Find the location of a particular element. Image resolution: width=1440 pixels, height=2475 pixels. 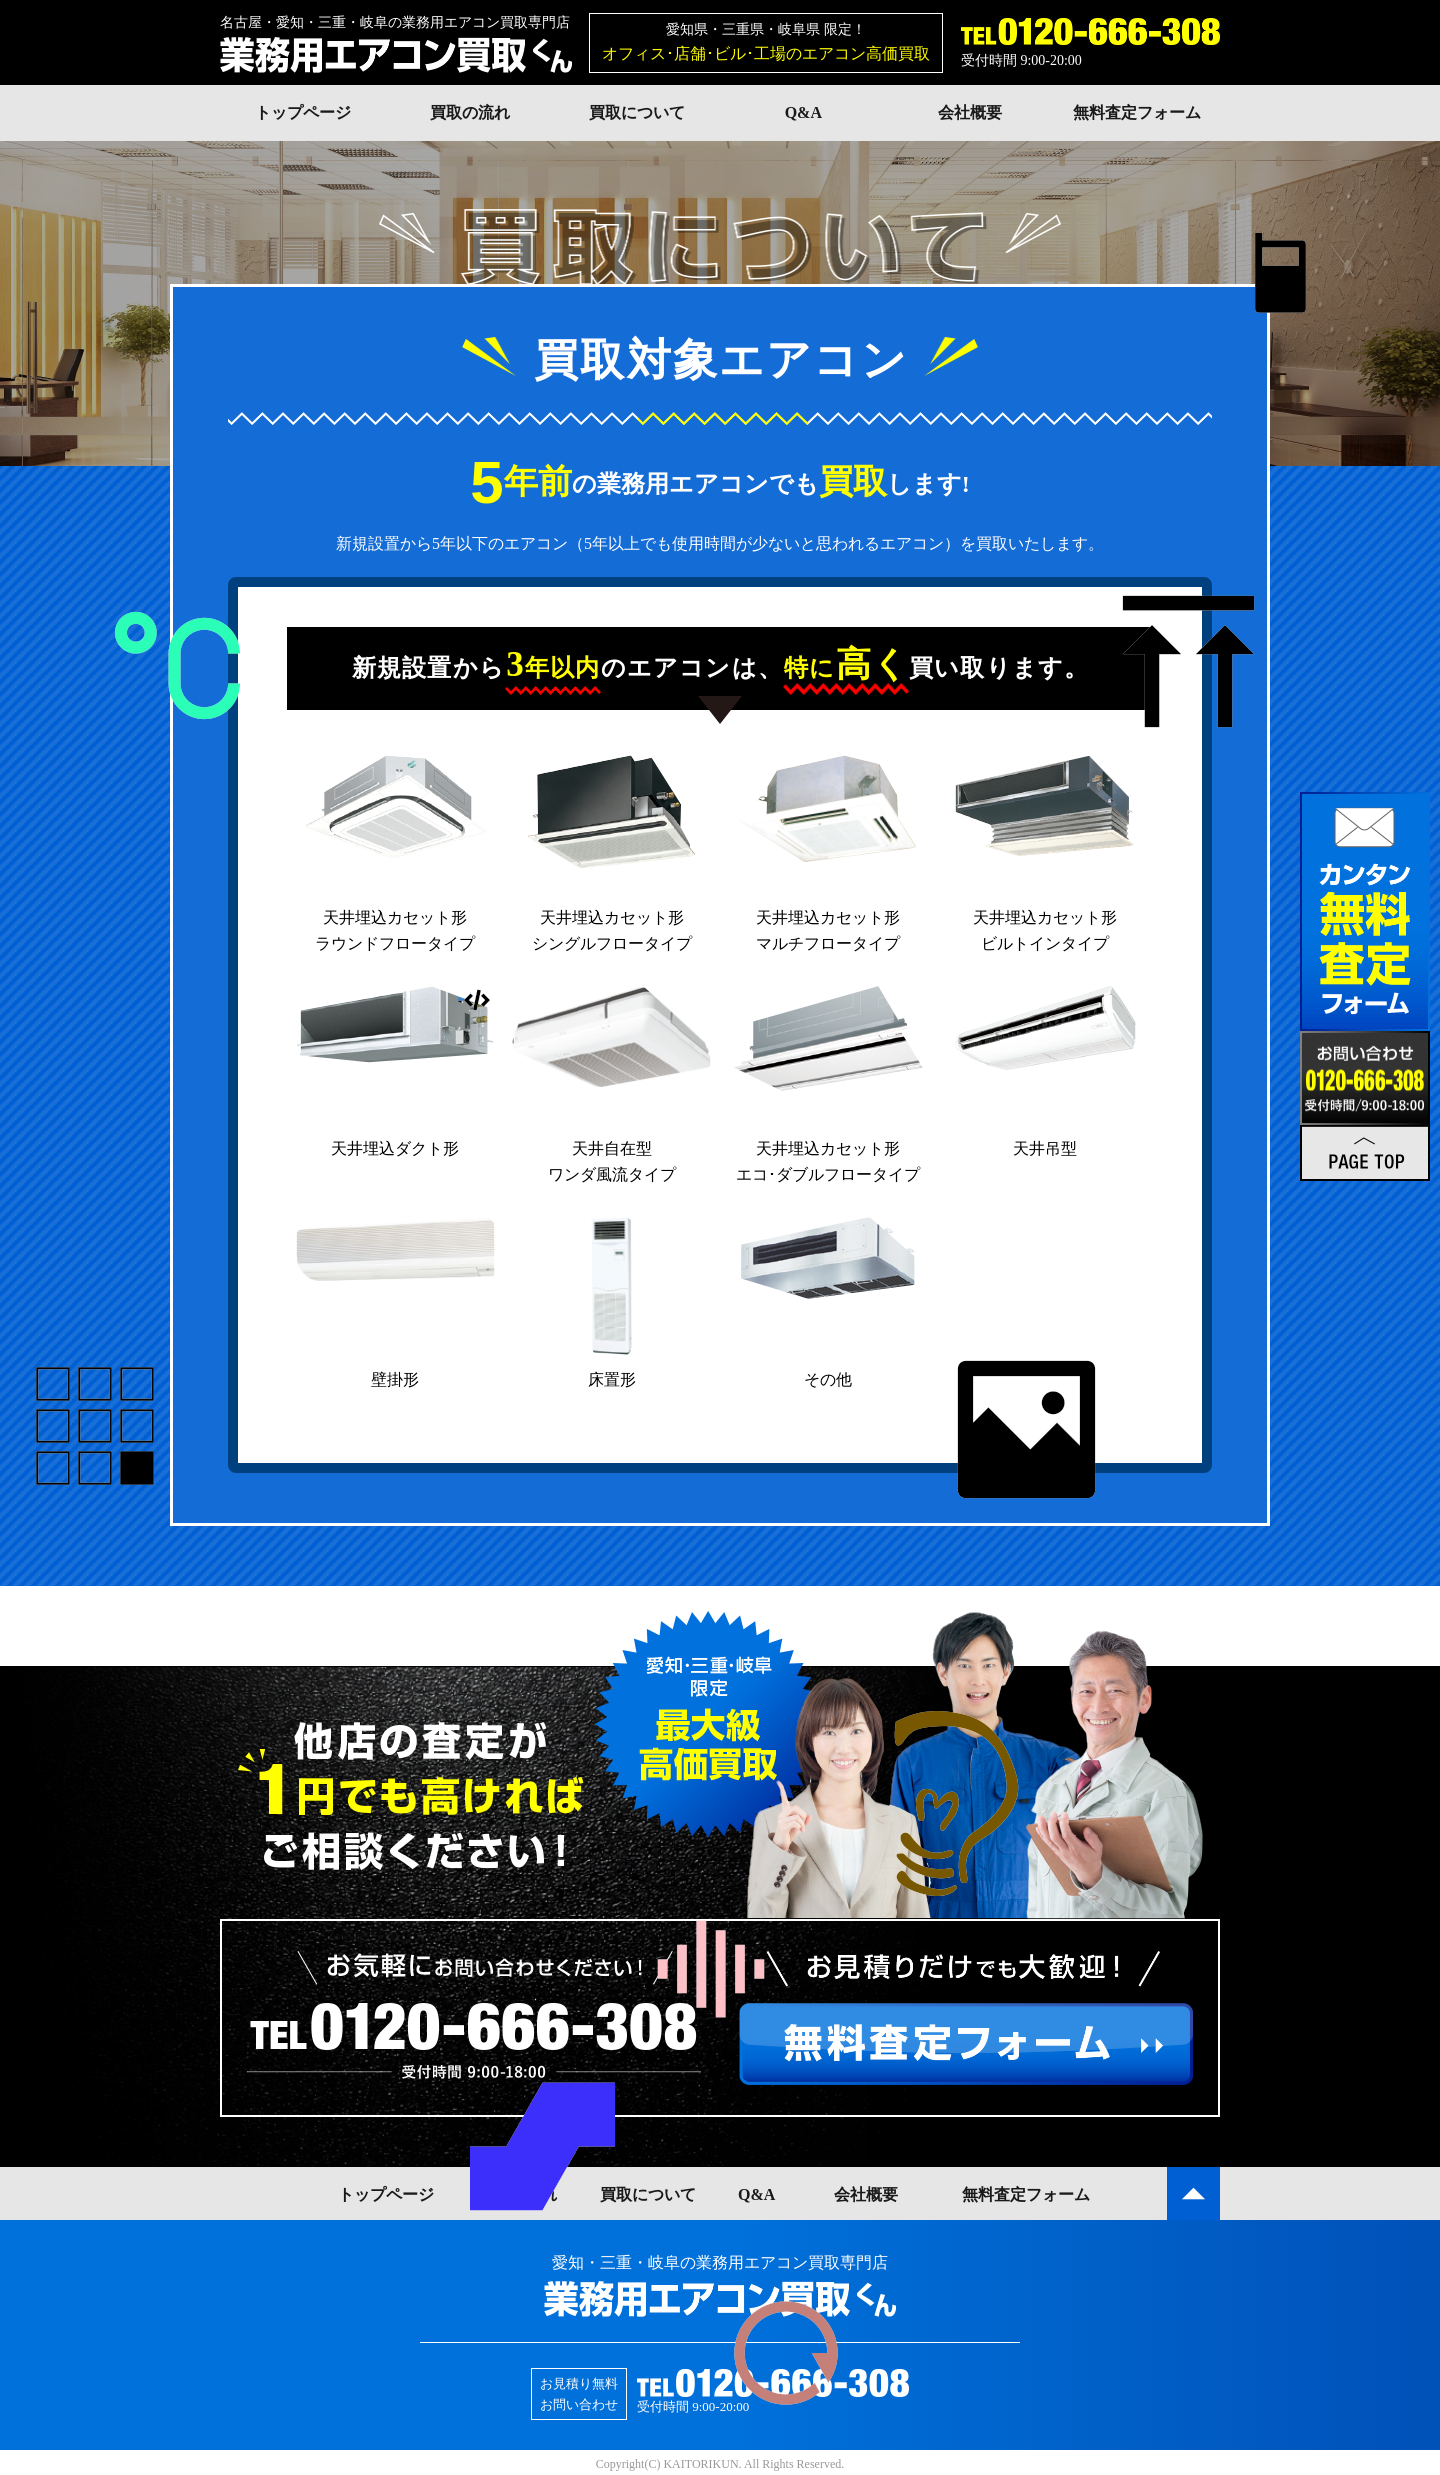

voice recognition or audio input active is located at coordinates (711, 1969).